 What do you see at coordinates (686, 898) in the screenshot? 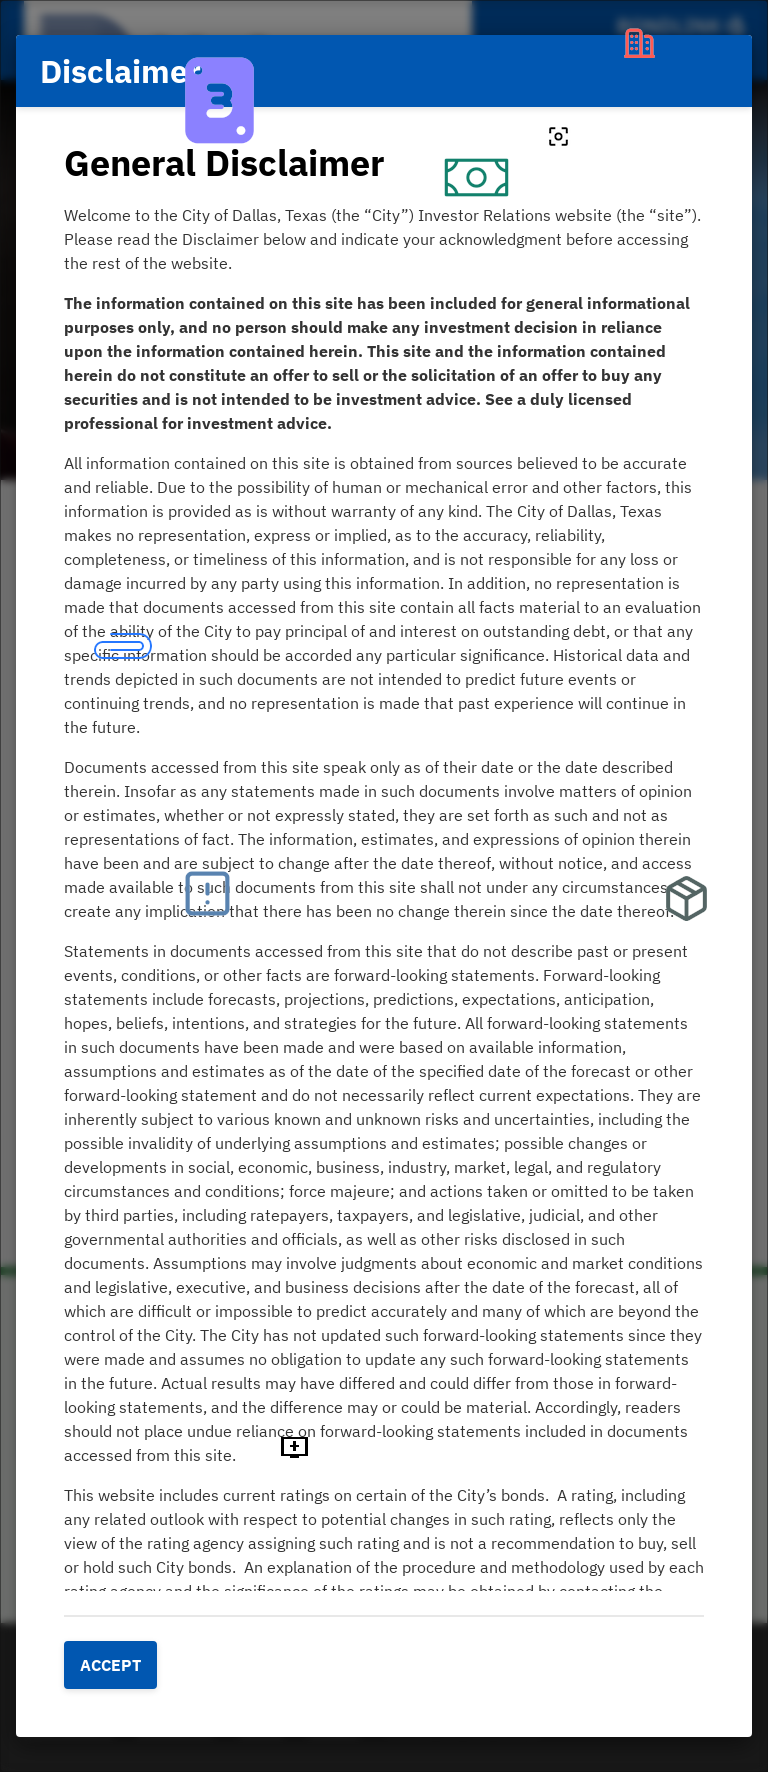
I see `view package or shipment details` at bounding box center [686, 898].